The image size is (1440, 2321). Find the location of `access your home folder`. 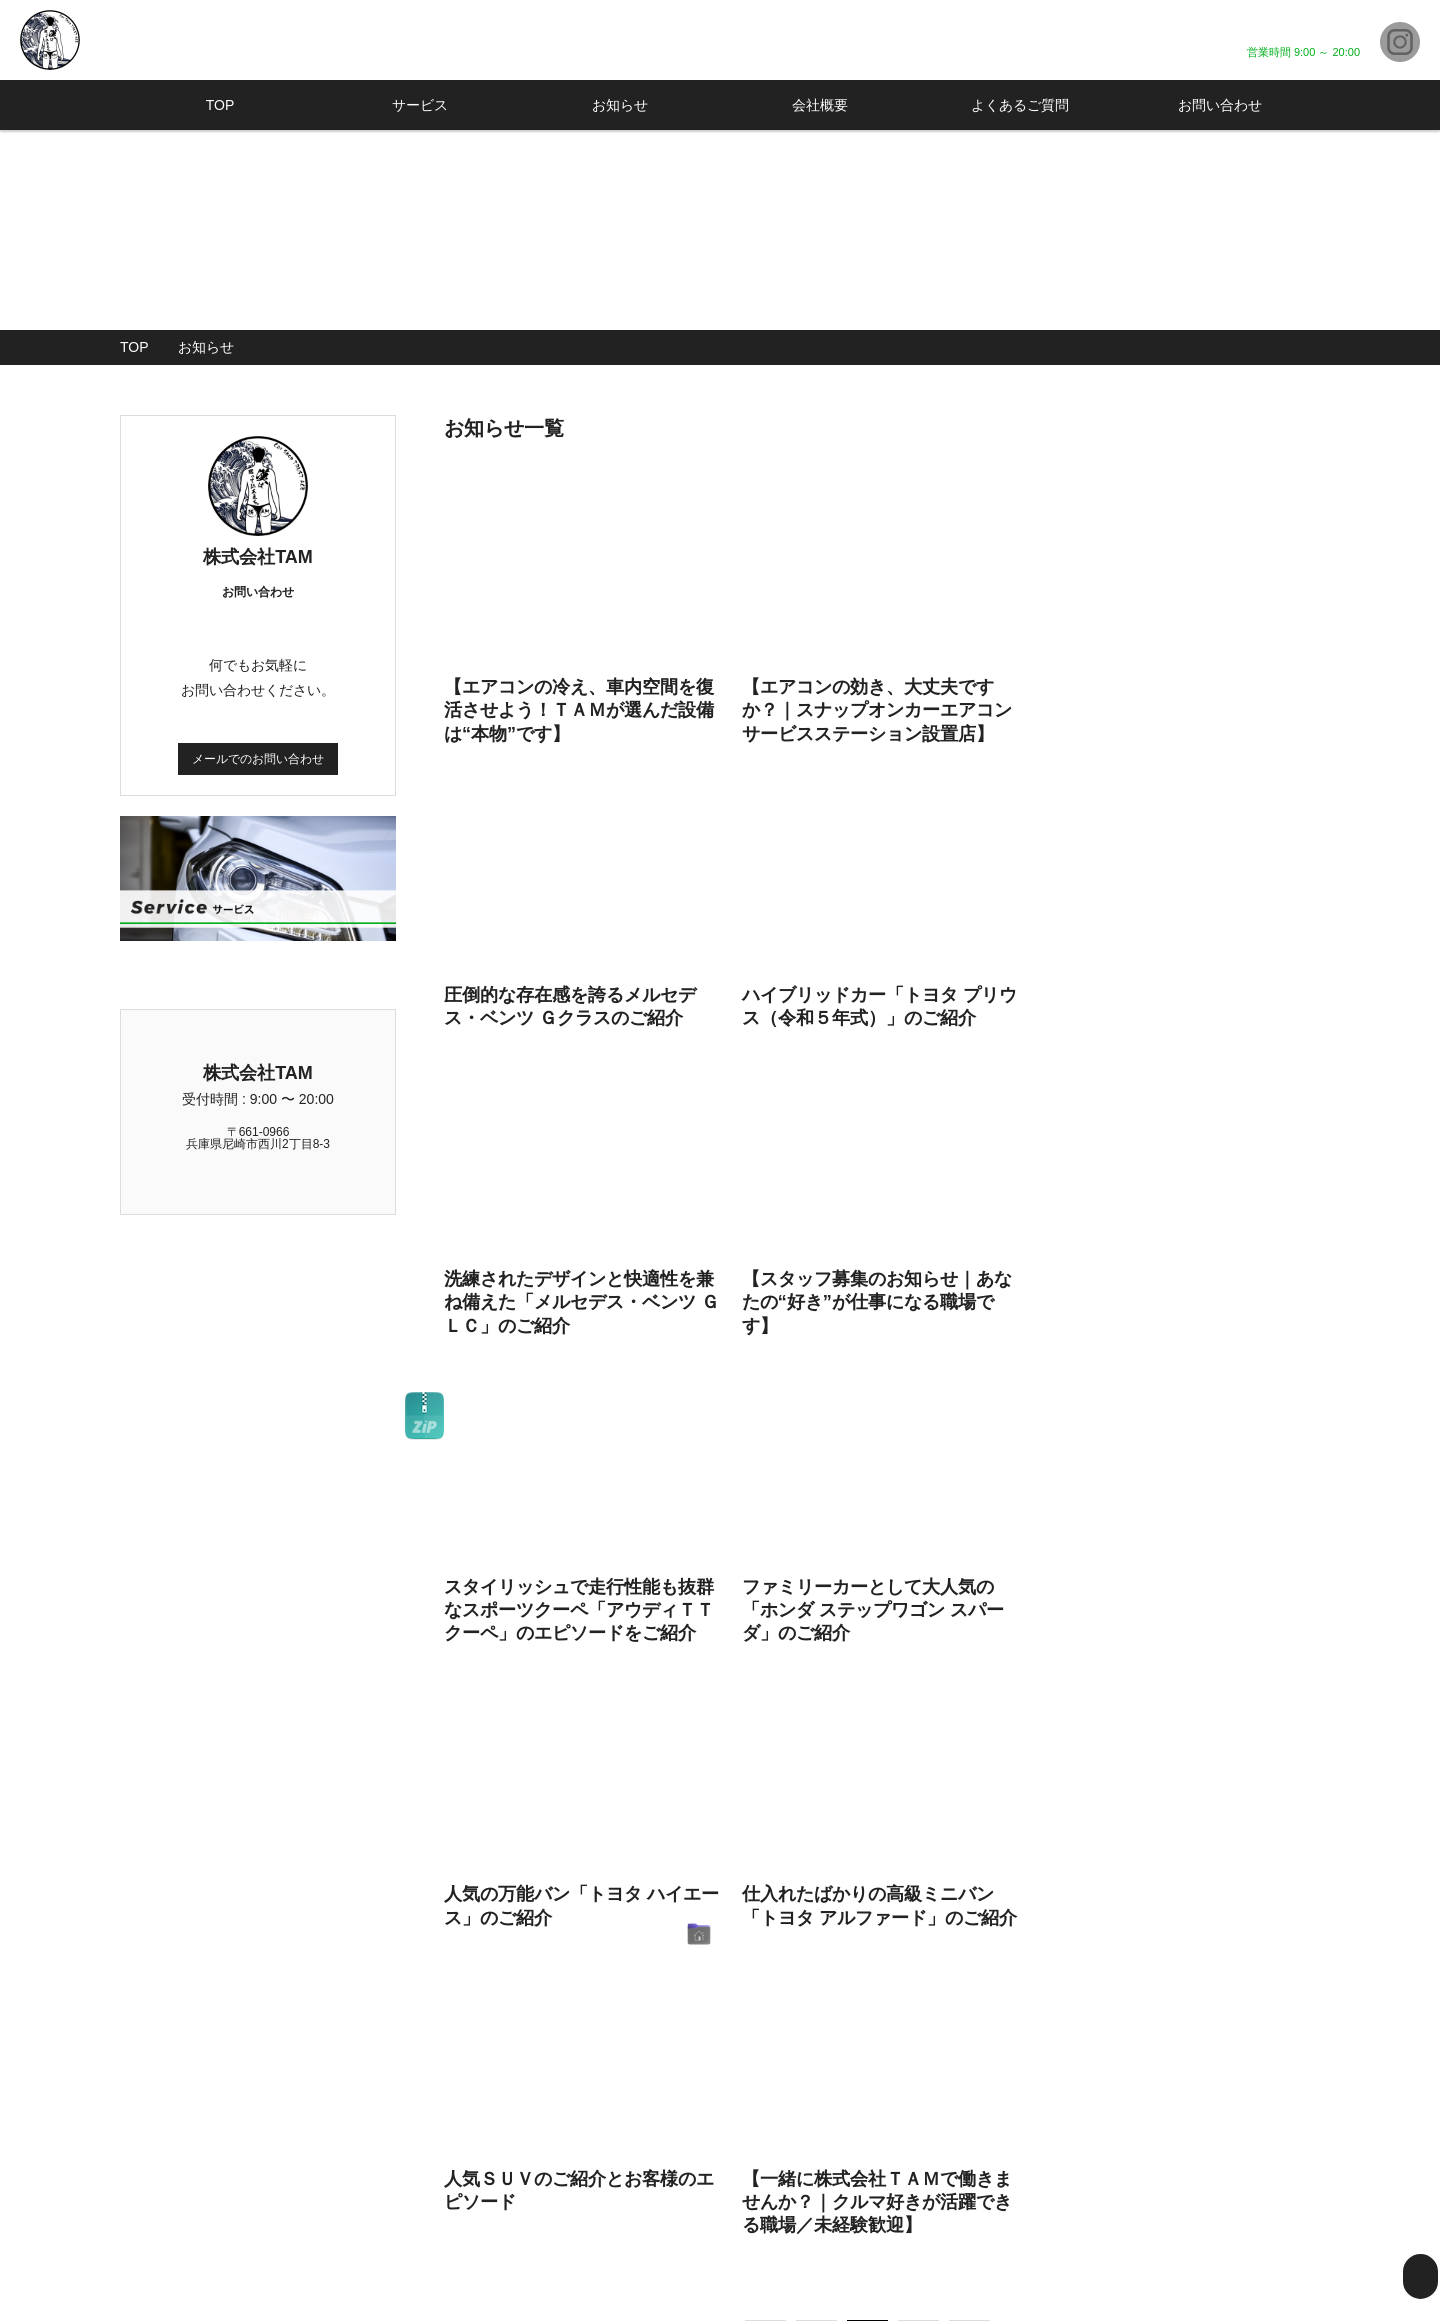

access your home folder is located at coordinates (699, 1934).